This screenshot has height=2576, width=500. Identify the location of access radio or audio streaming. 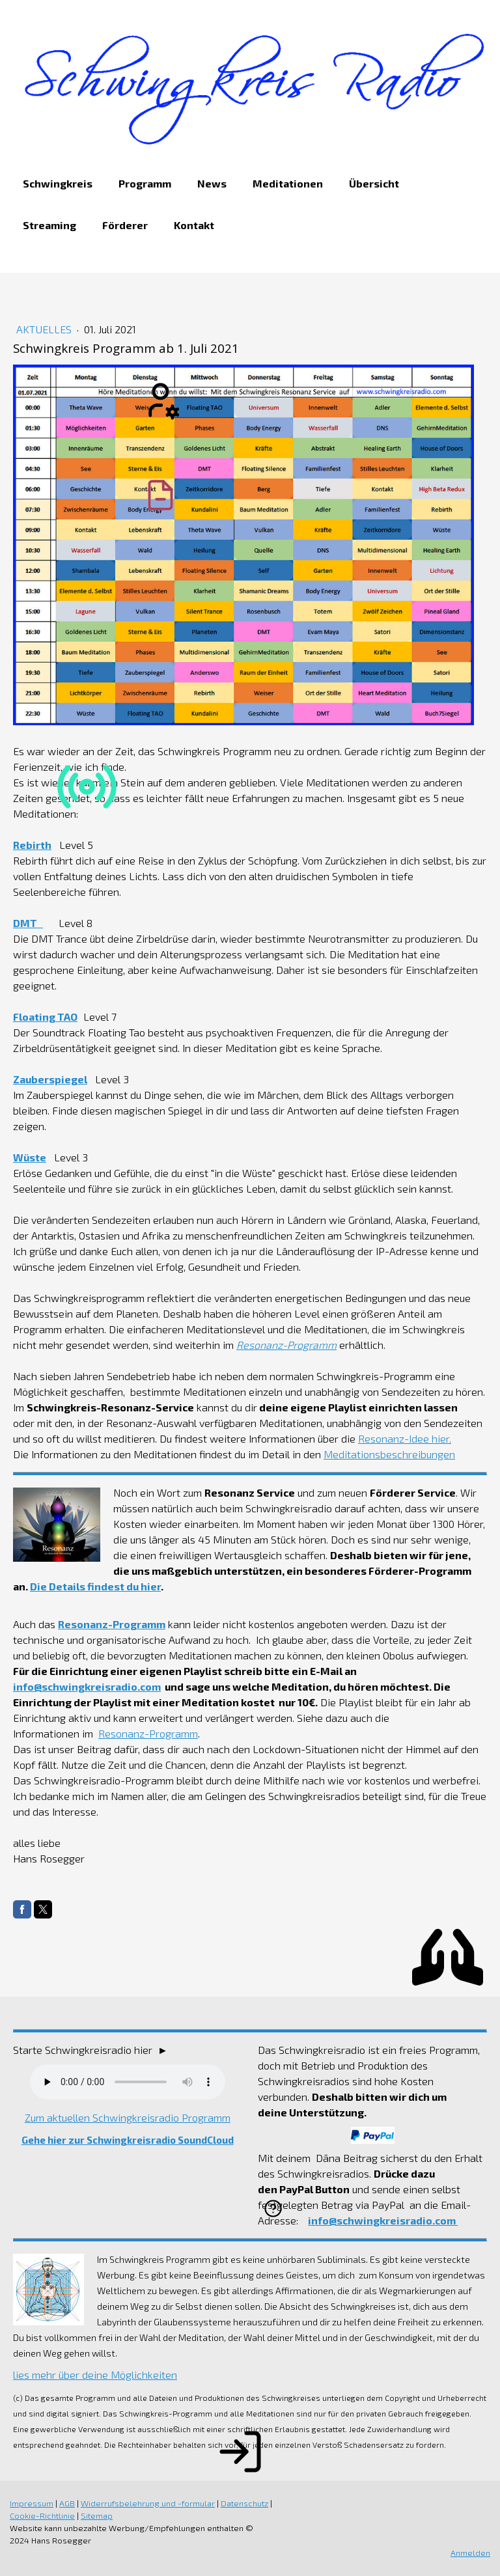
(87, 786).